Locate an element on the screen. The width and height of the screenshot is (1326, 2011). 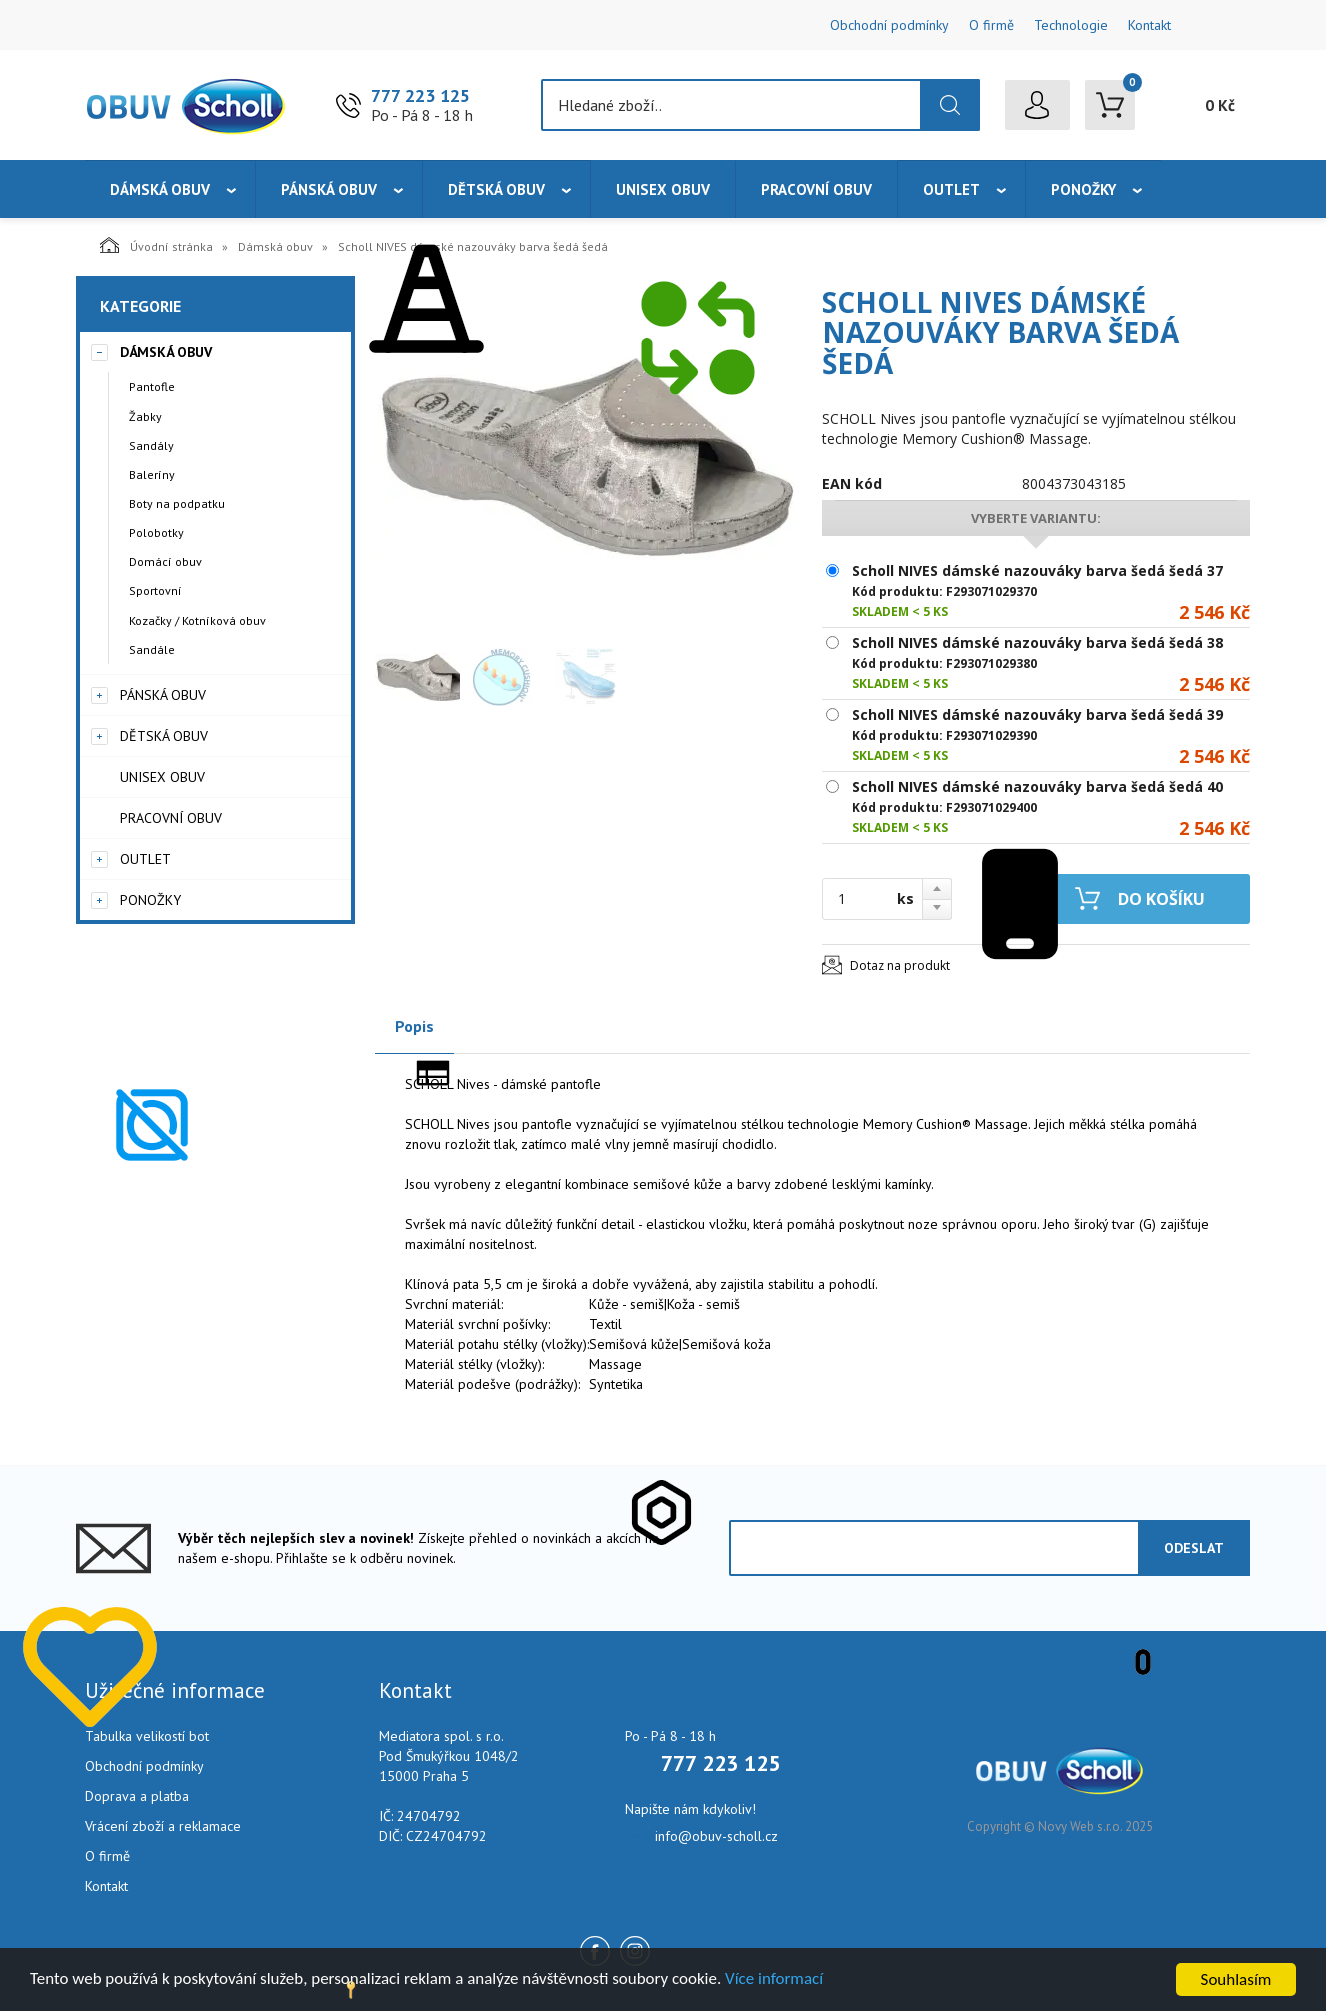
view data in table format is located at coordinates (433, 1073).